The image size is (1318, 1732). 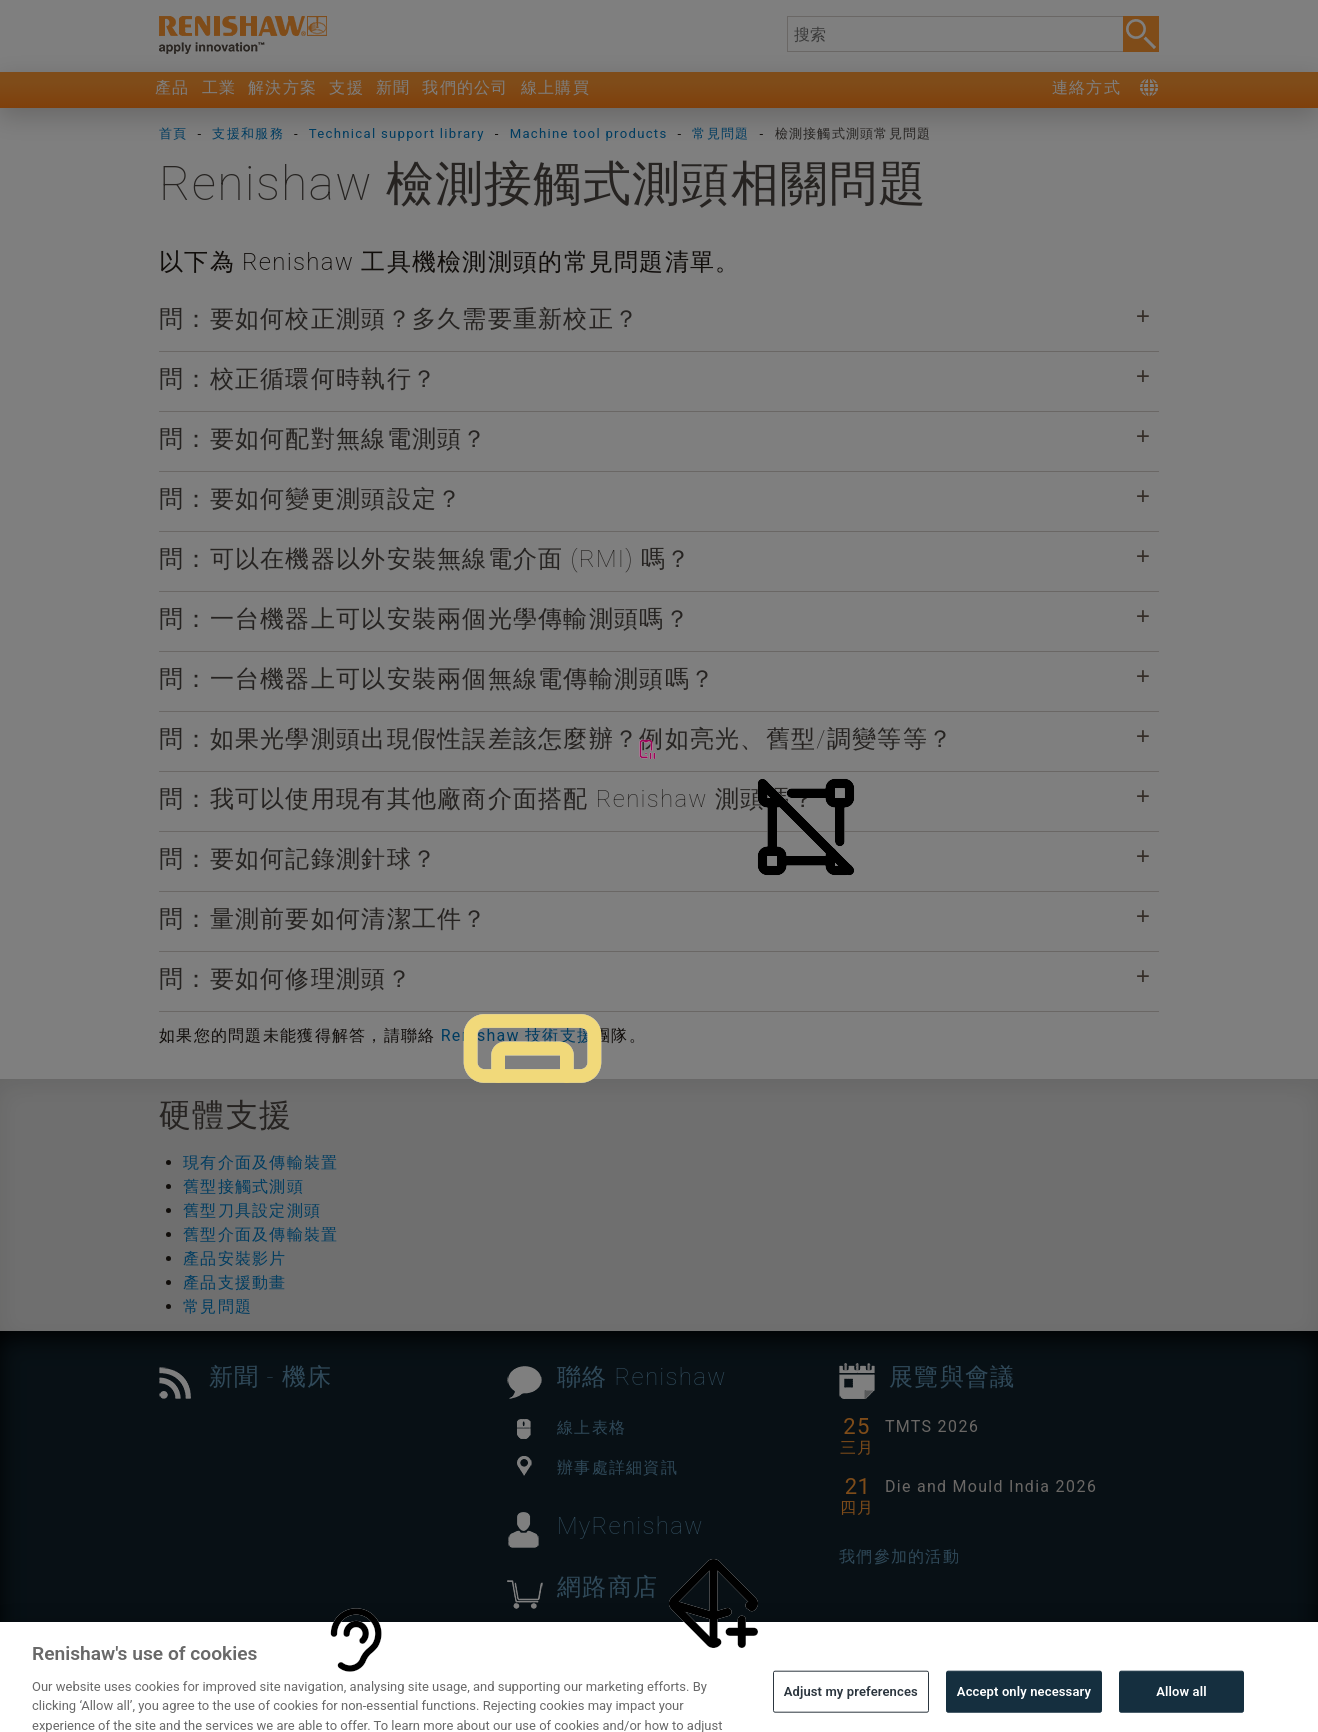 What do you see at coordinates (806, 827) in the screenshot?
I see `disable vector editing mode` at bounding box center [806, 827].